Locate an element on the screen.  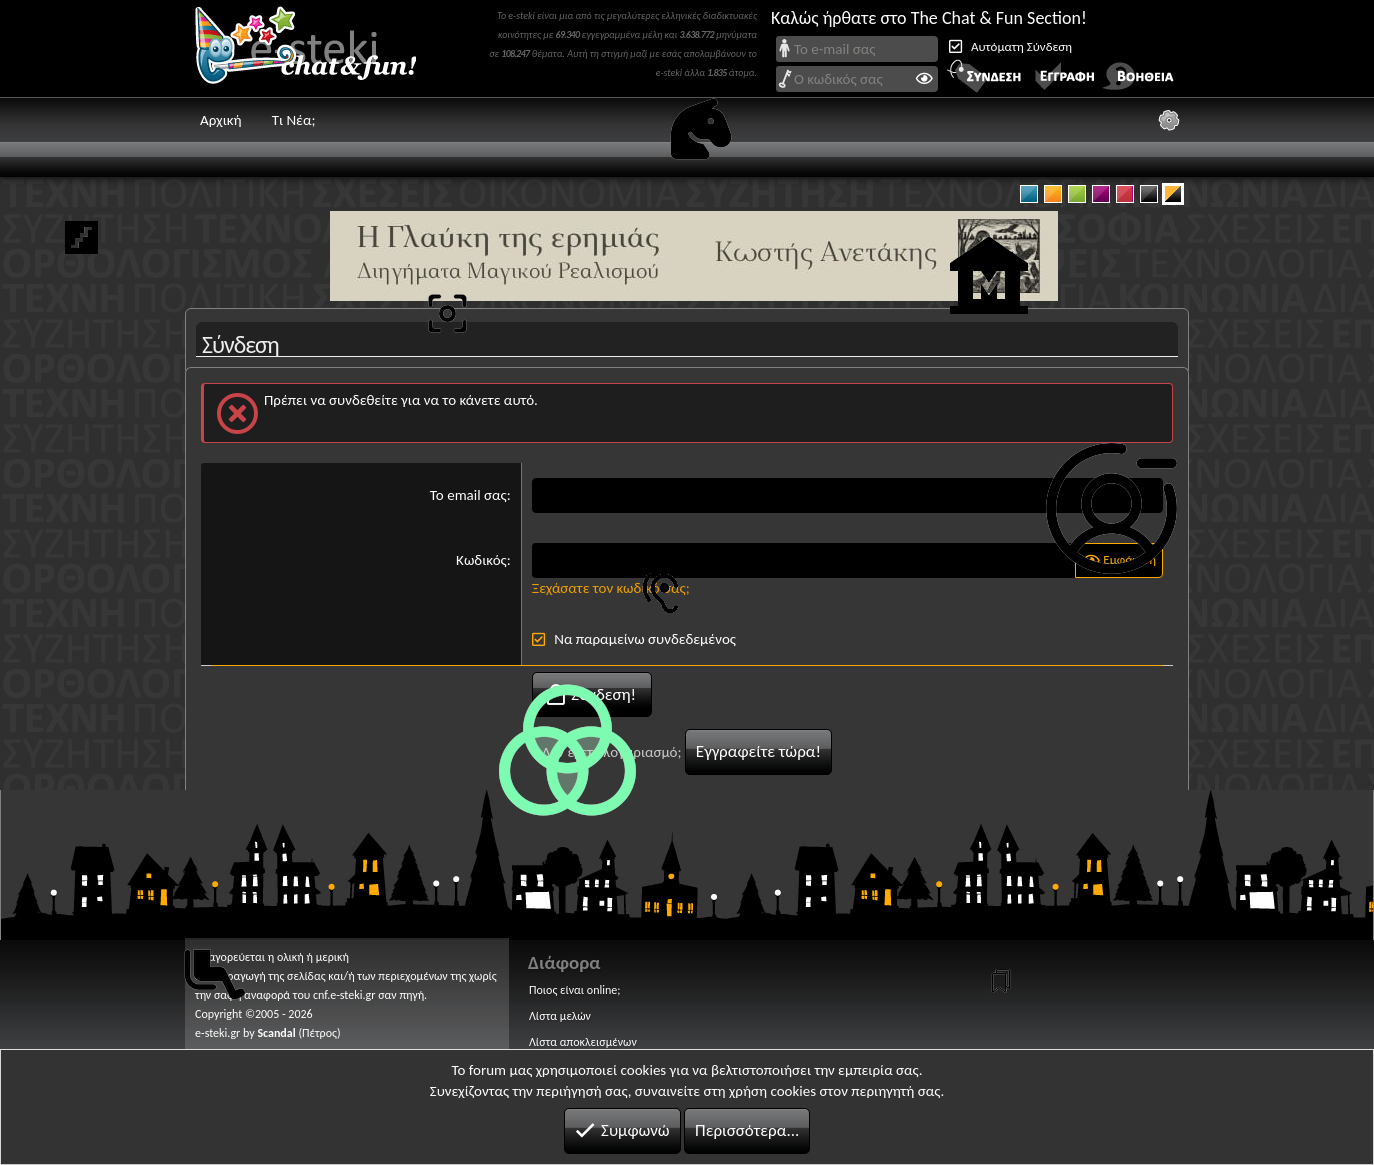
tap to focus camera on center of frame is located at coordinates (447, 313).